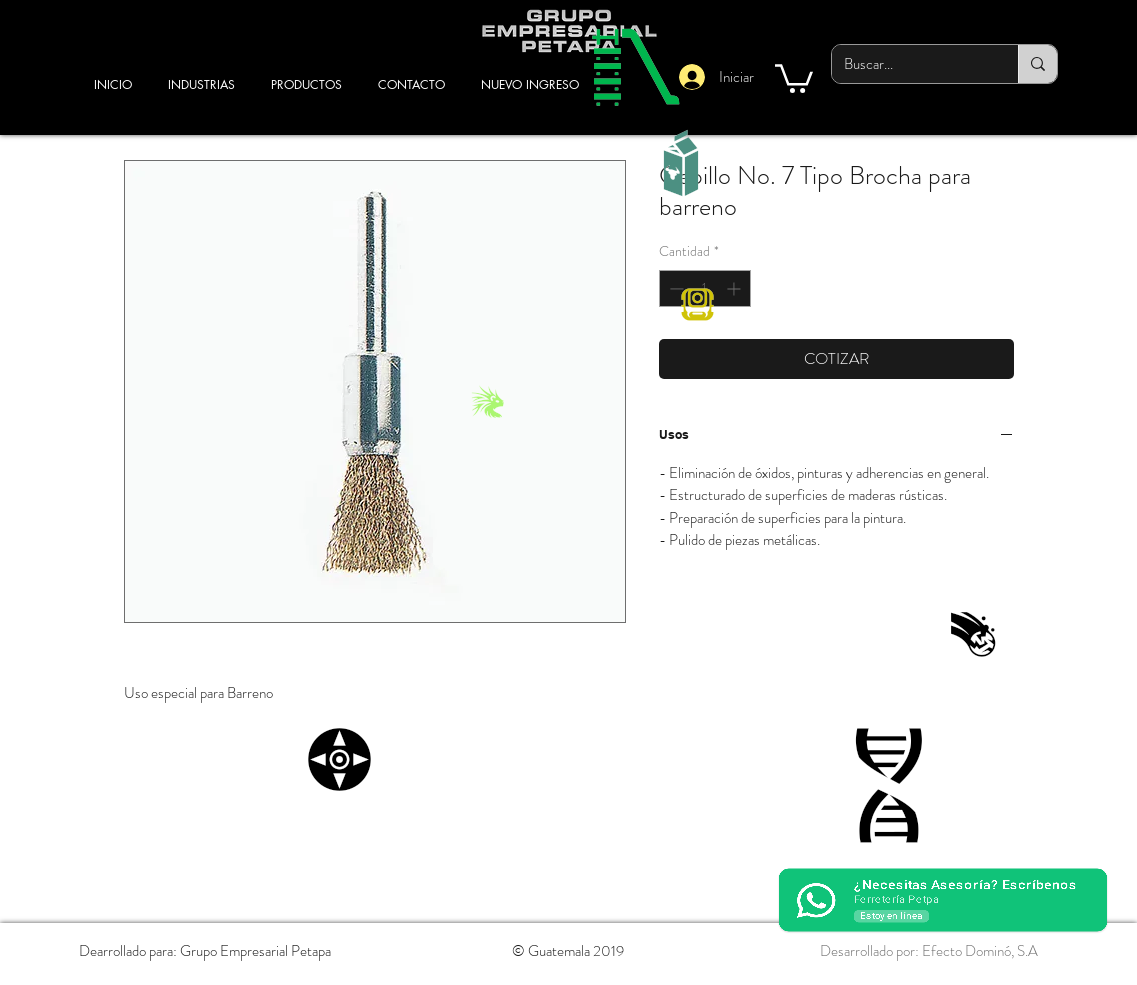 This screenshot has height=985, width=1137. Describe the element at coordinates (339, 759) in the screenshot. I see `navigate or pan in multiple directions` at that location.